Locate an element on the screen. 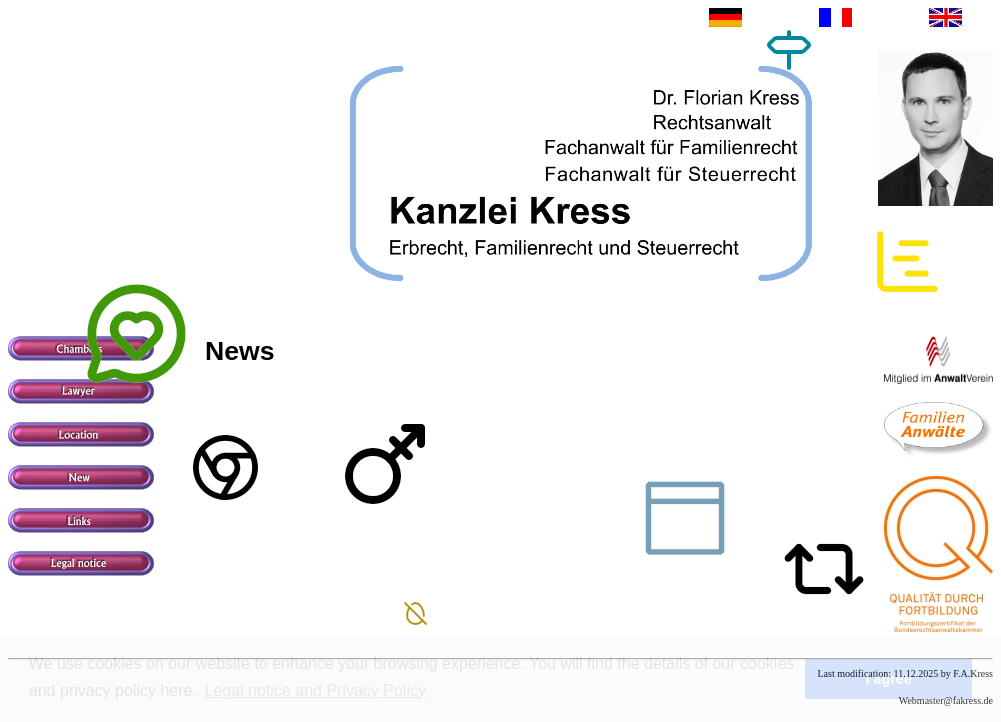 The width and height of the screenshot is (1001, 722). open in browser window is located at coordinates (685, 521).